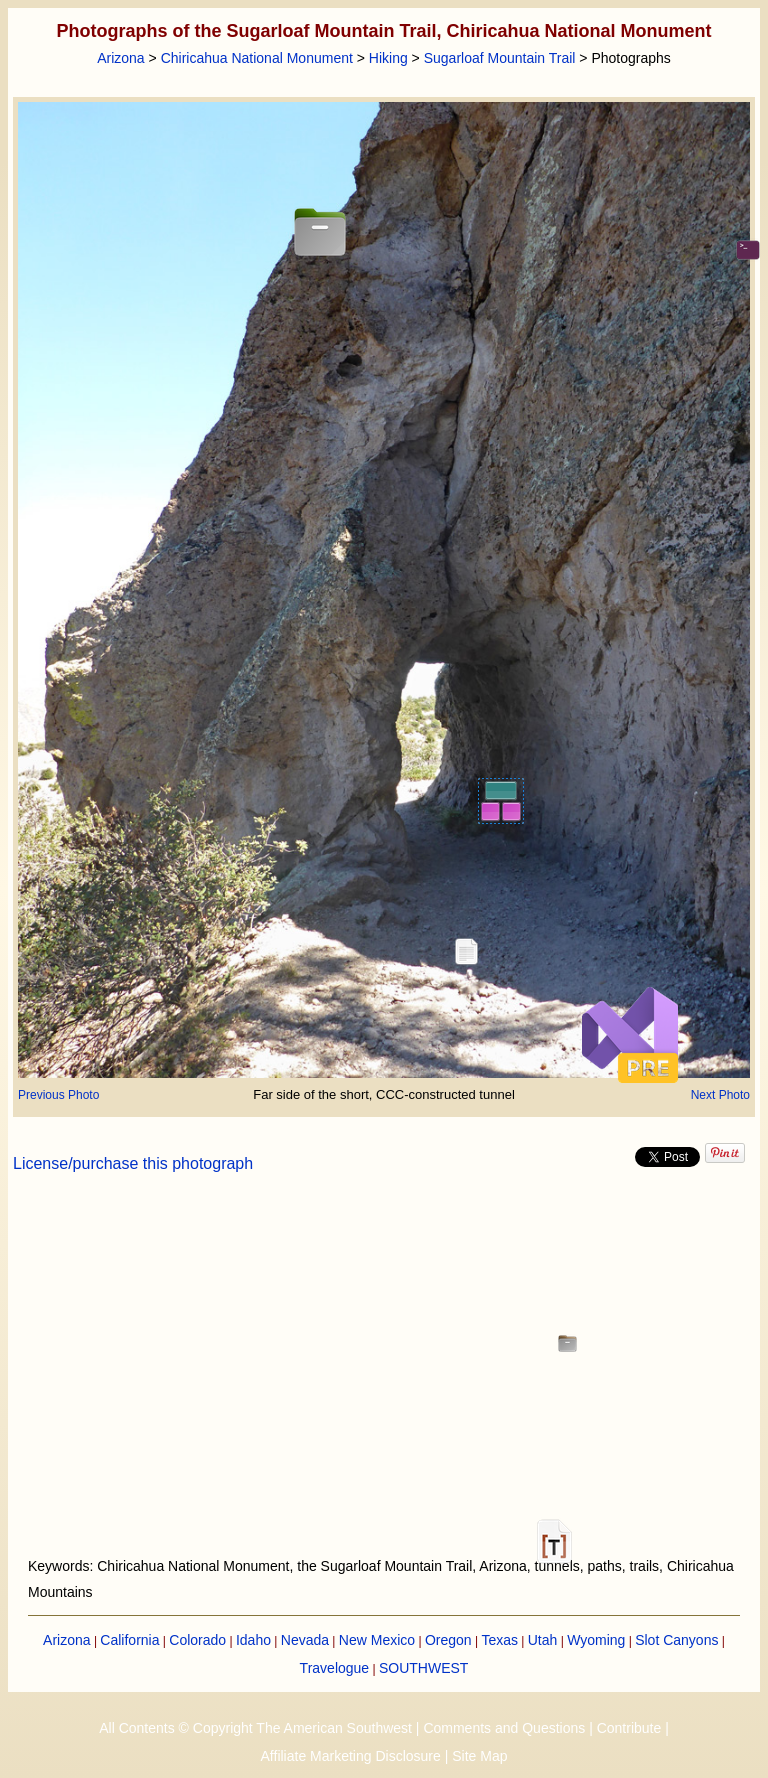  Describe the element at coordinates (501, 801) in the screenshot. I see `select all items in the current view` at that location.